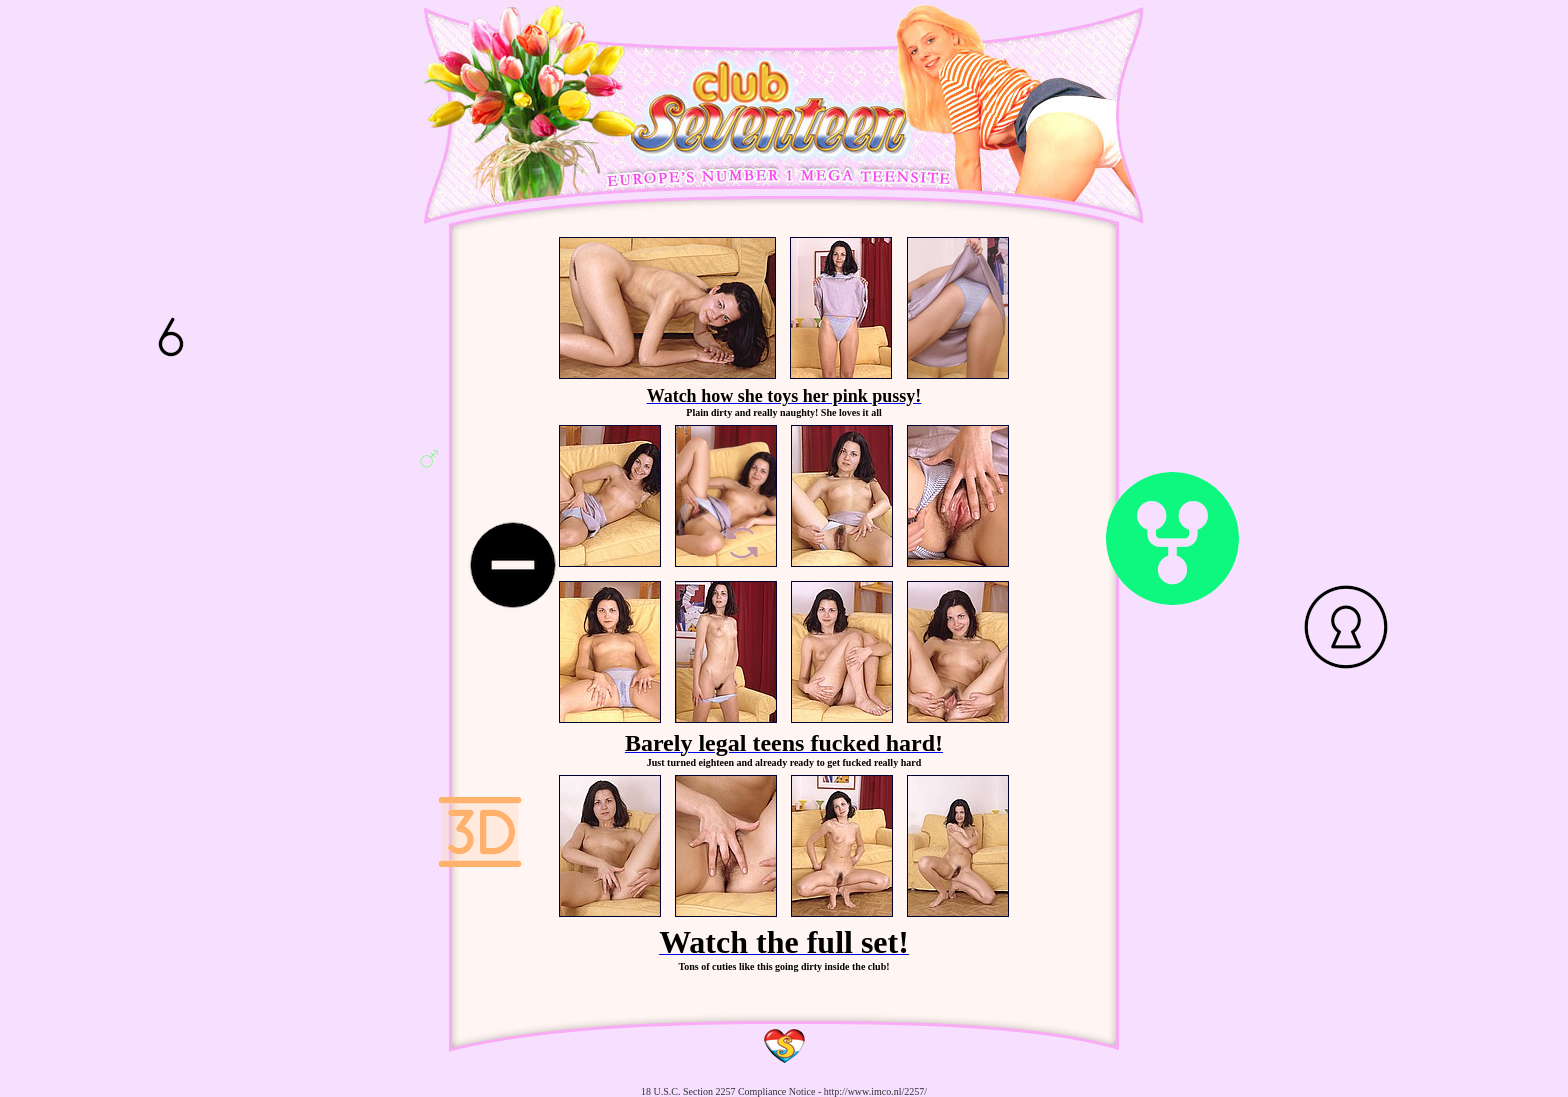 Image resolution: width=1568 pixels, height=1097 pixels. Describe the element at coordinates (1172, 538) in the screenshot. I see `indicates a forked repository in your activity feed` at that location.